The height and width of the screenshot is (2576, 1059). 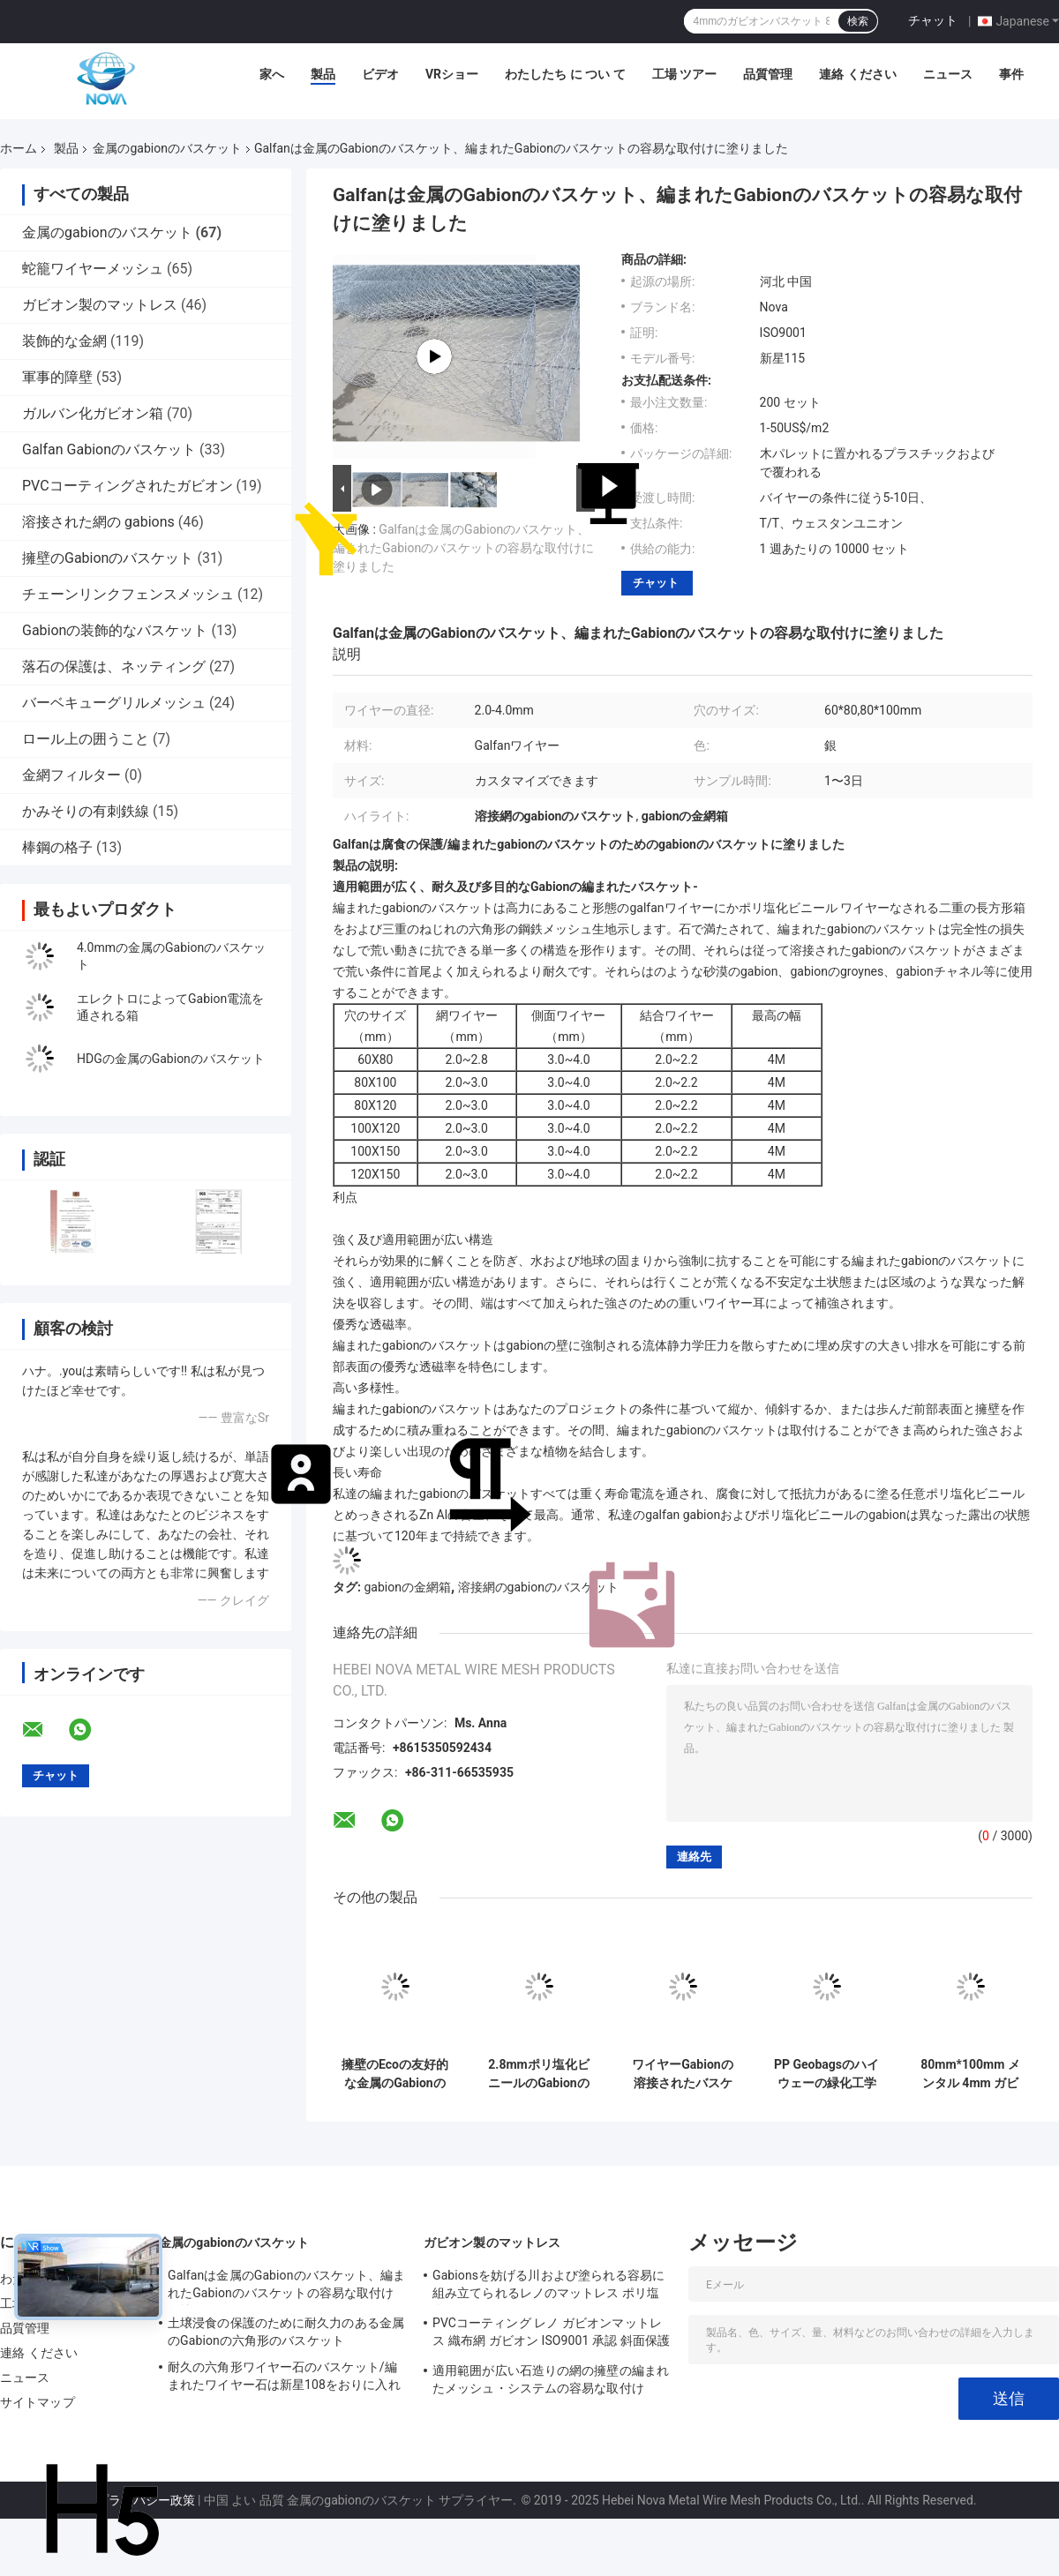 I want to click on set text direction to left-to-right, so click(x=485, y=1484).